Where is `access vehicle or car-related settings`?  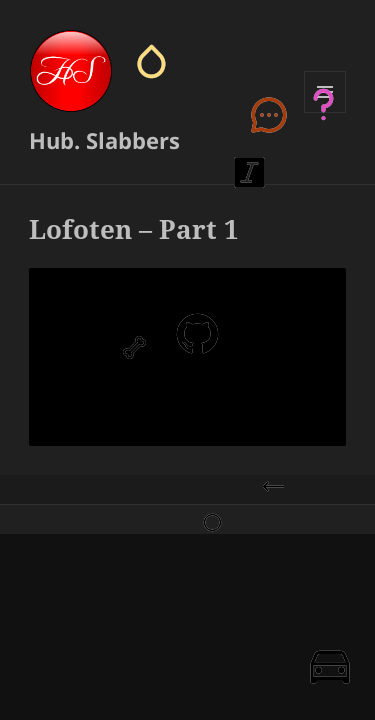 access vehicle or car-related settings is located at coordinates (330, 667).